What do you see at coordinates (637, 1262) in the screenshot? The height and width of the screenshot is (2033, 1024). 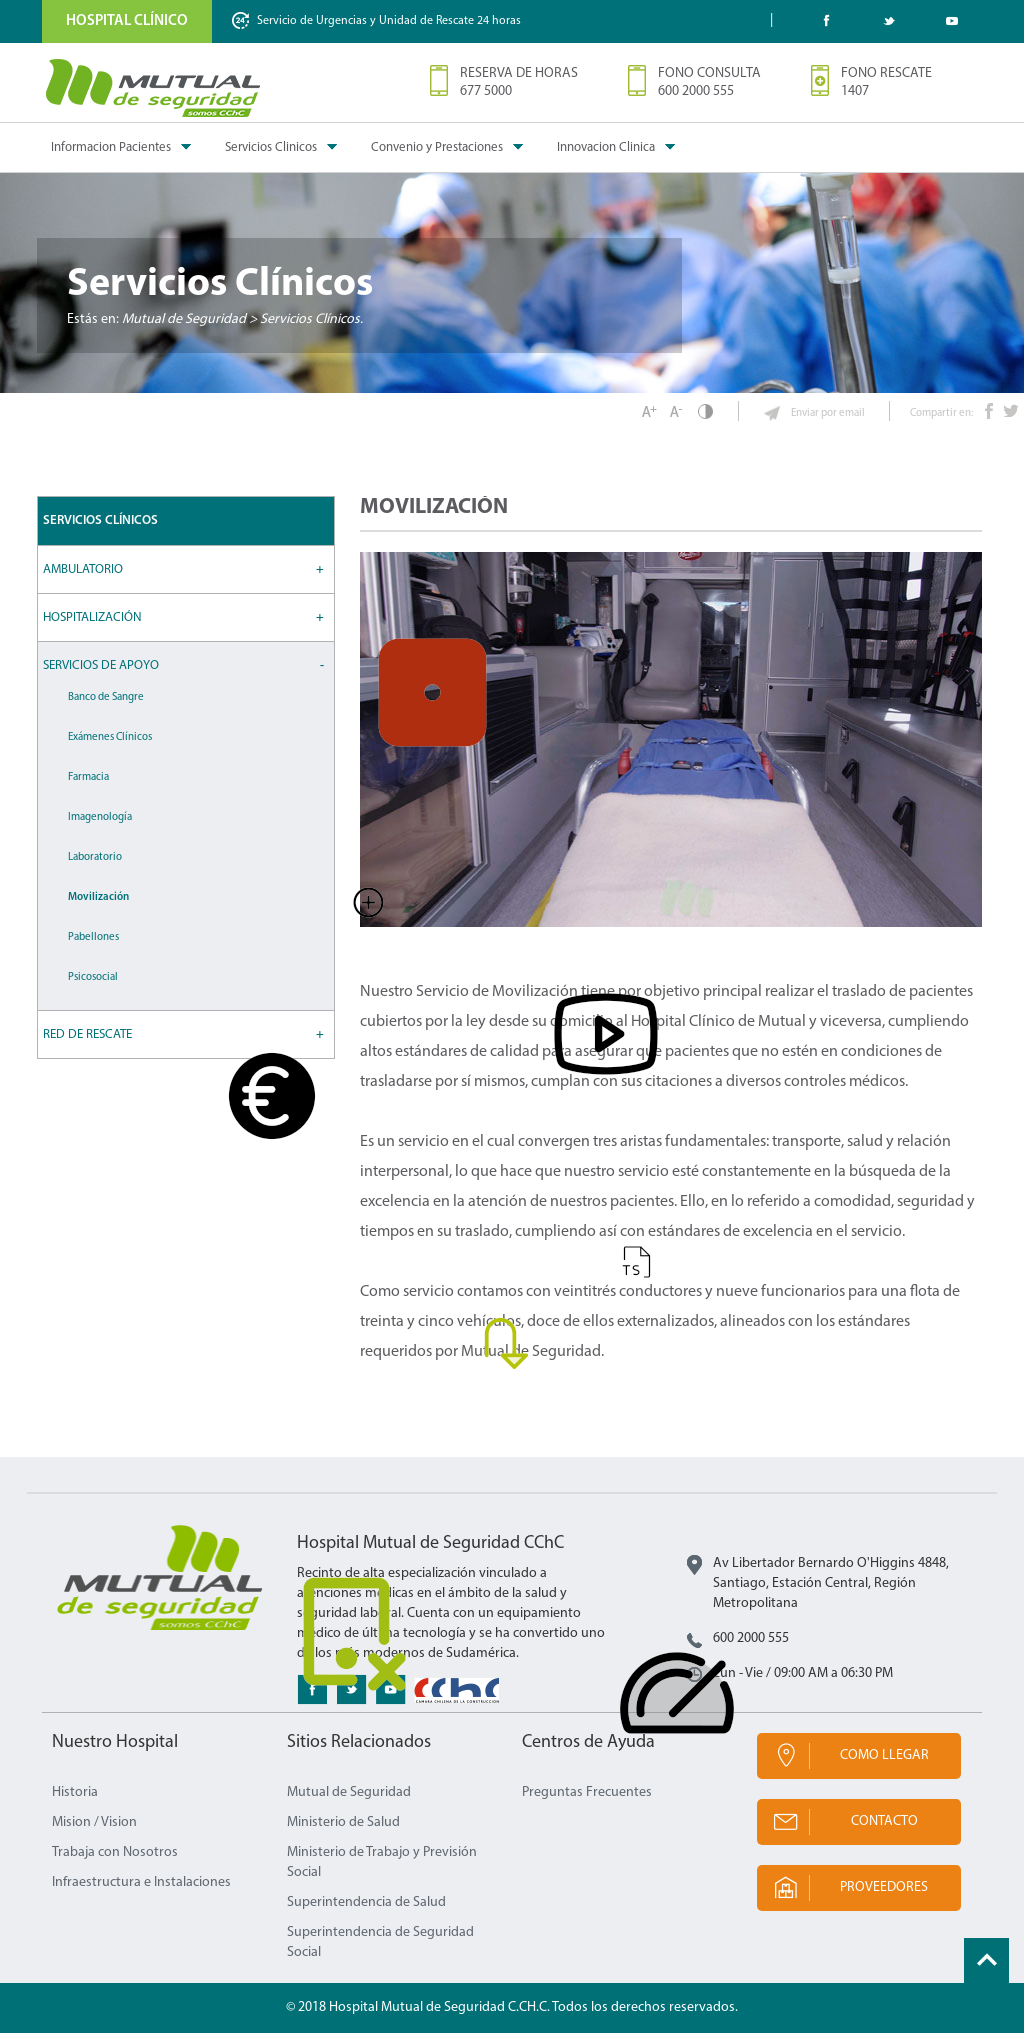 I see `open a TypeScript file` at bounding box center [637, 1262].